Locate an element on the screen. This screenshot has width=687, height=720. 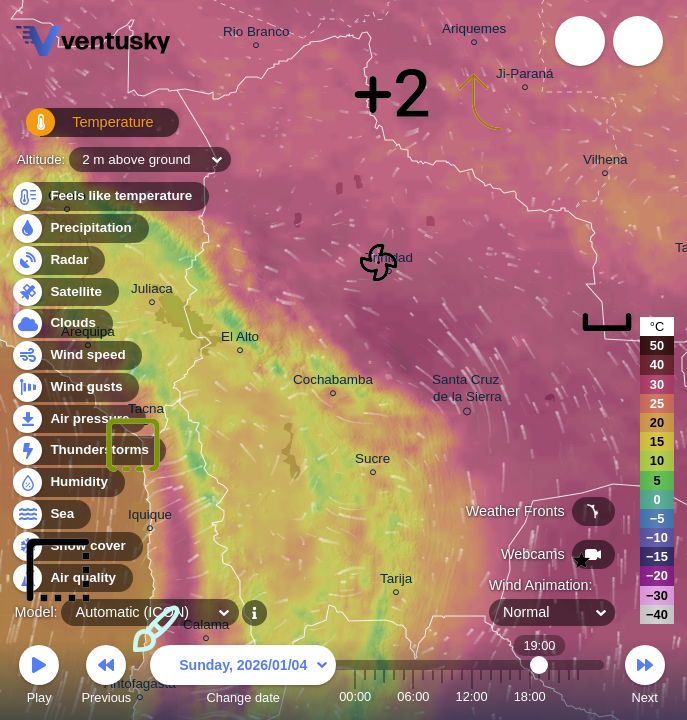
customize appearance or theme settings is located at coordinates (156, 628).